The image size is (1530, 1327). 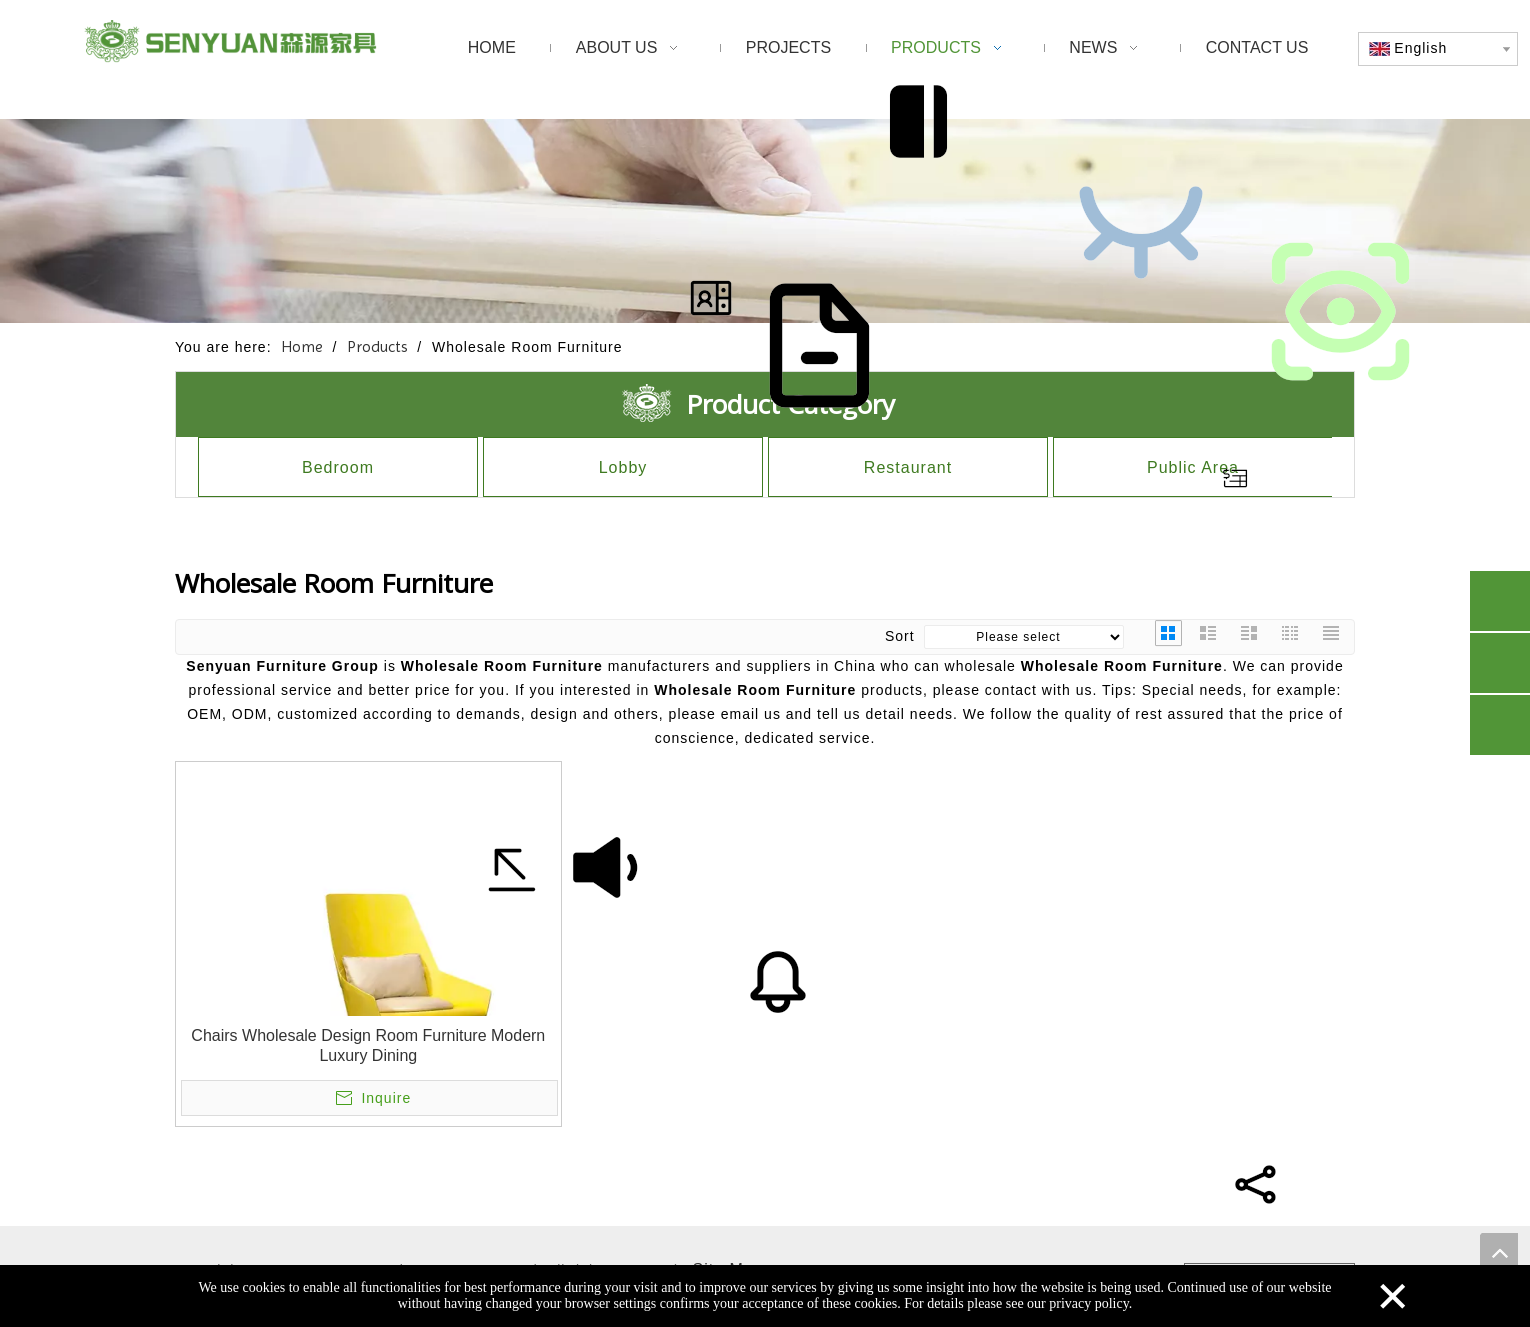 I want to click on hide password or sensitive content, so click(x=1141, y=224).